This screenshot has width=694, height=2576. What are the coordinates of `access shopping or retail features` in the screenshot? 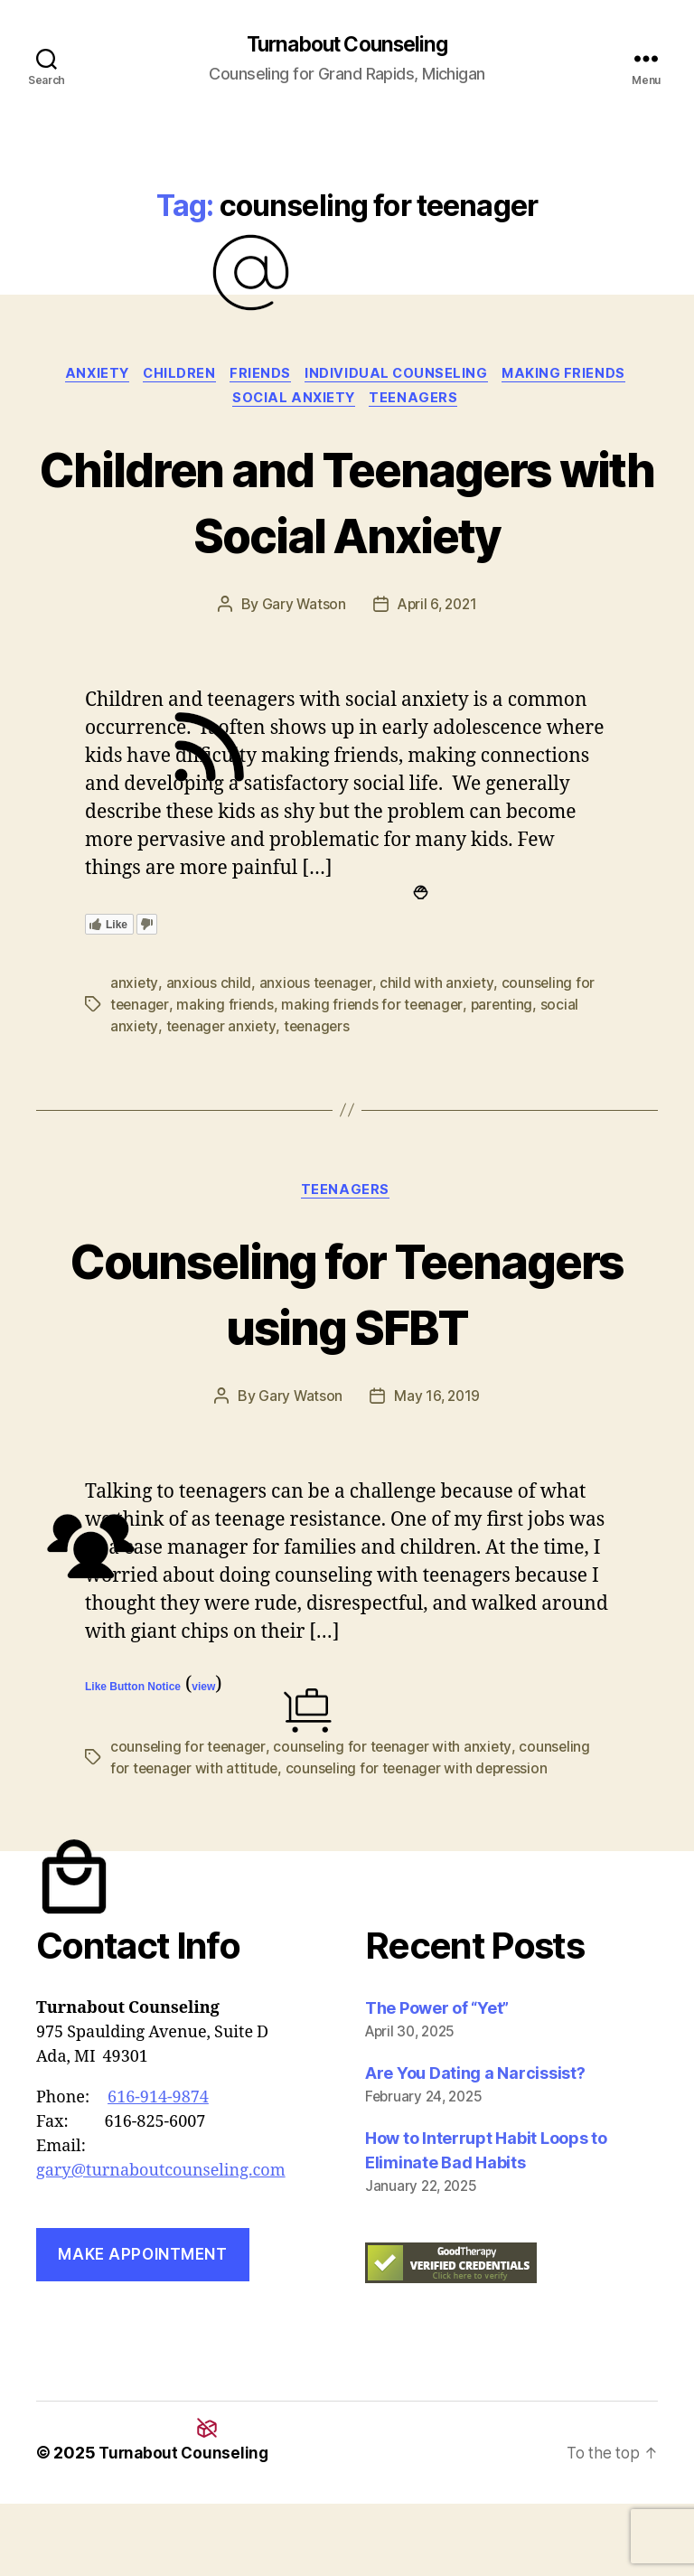 It's located at (74, 1878).